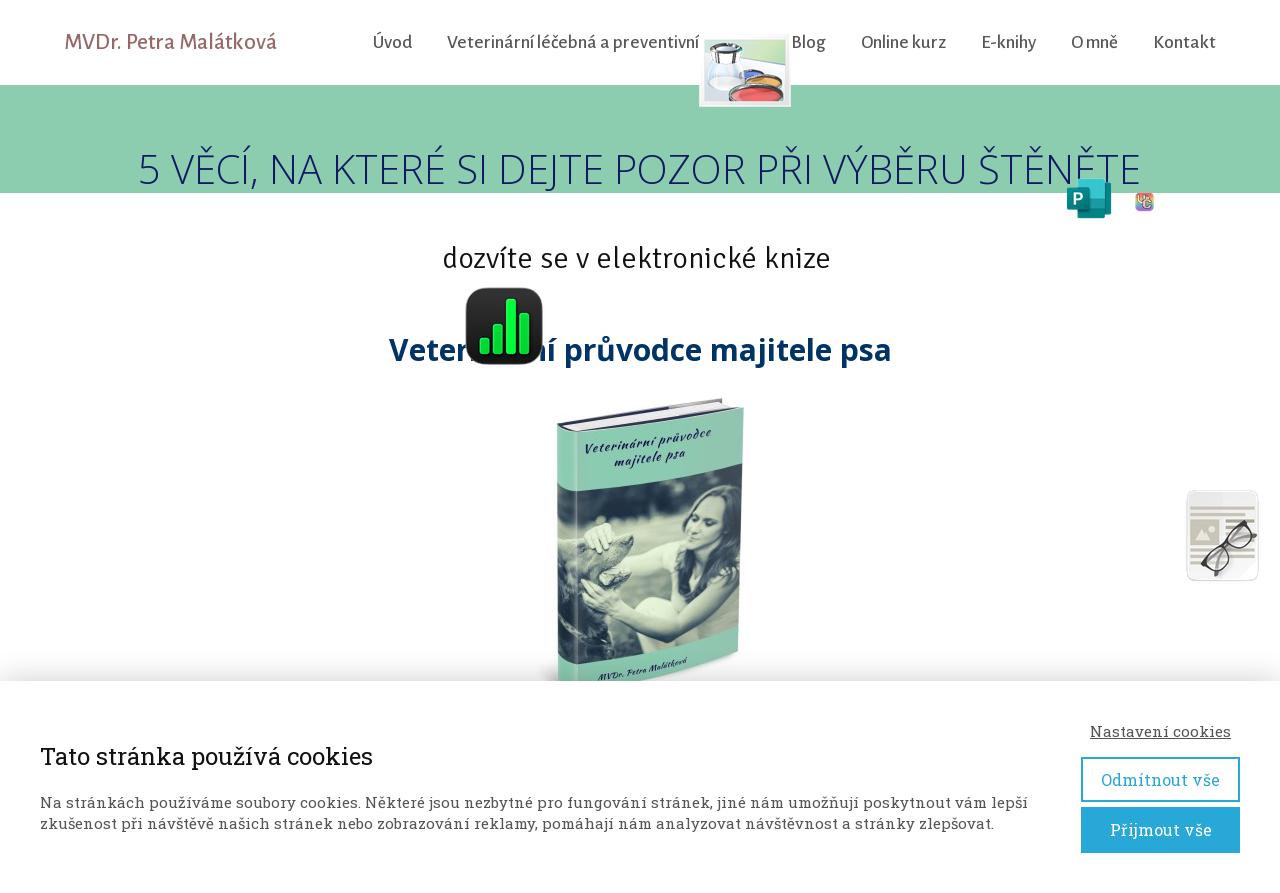 The image size is (1280, 893). I want to click on open the documents app, so click(1222, 535).